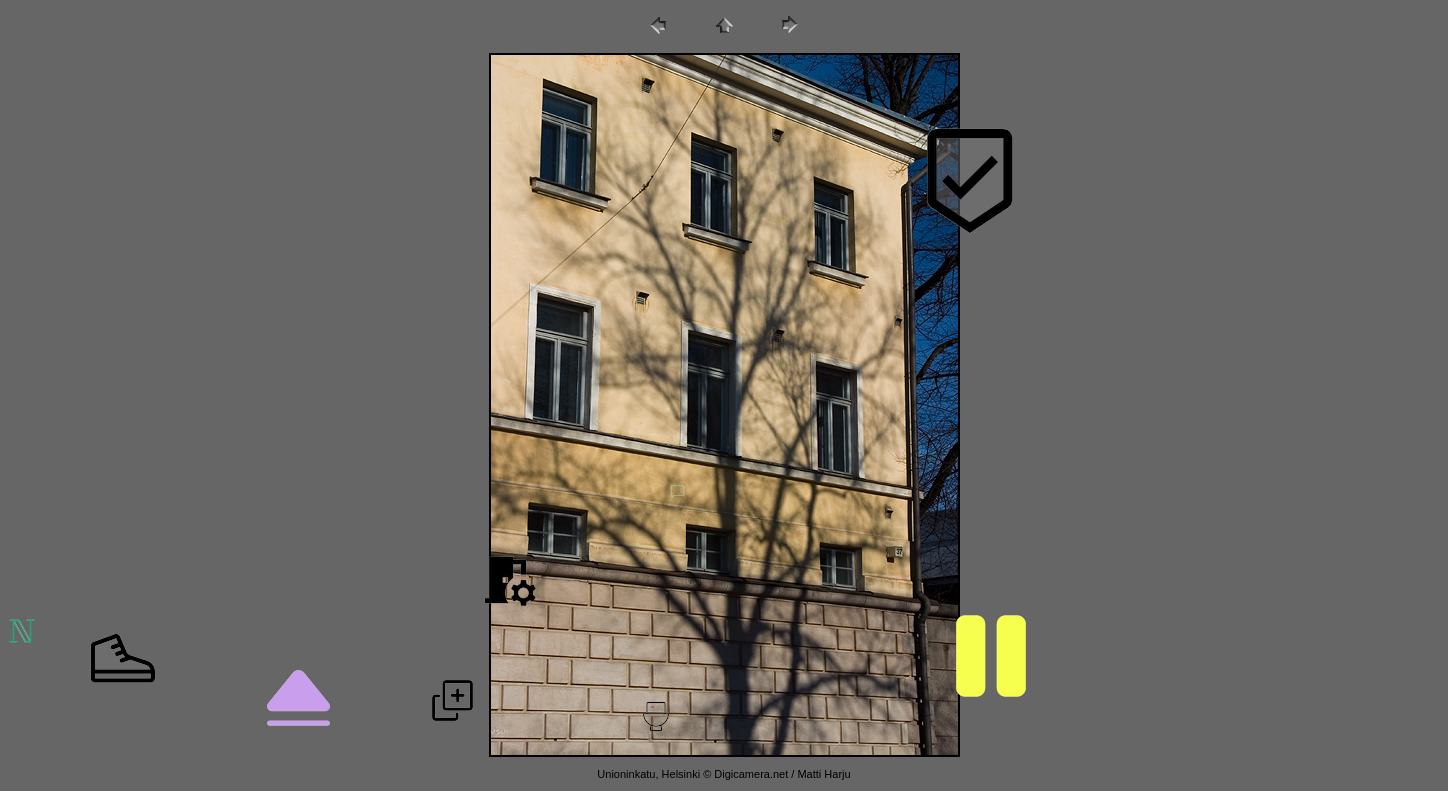 Image resolution: width=1448 pixels, height=791 pixels. What do you see at coordinates (656, 716) in the screenshot?
I see `locate nearby restrooms` at bounding box center [656, 716].